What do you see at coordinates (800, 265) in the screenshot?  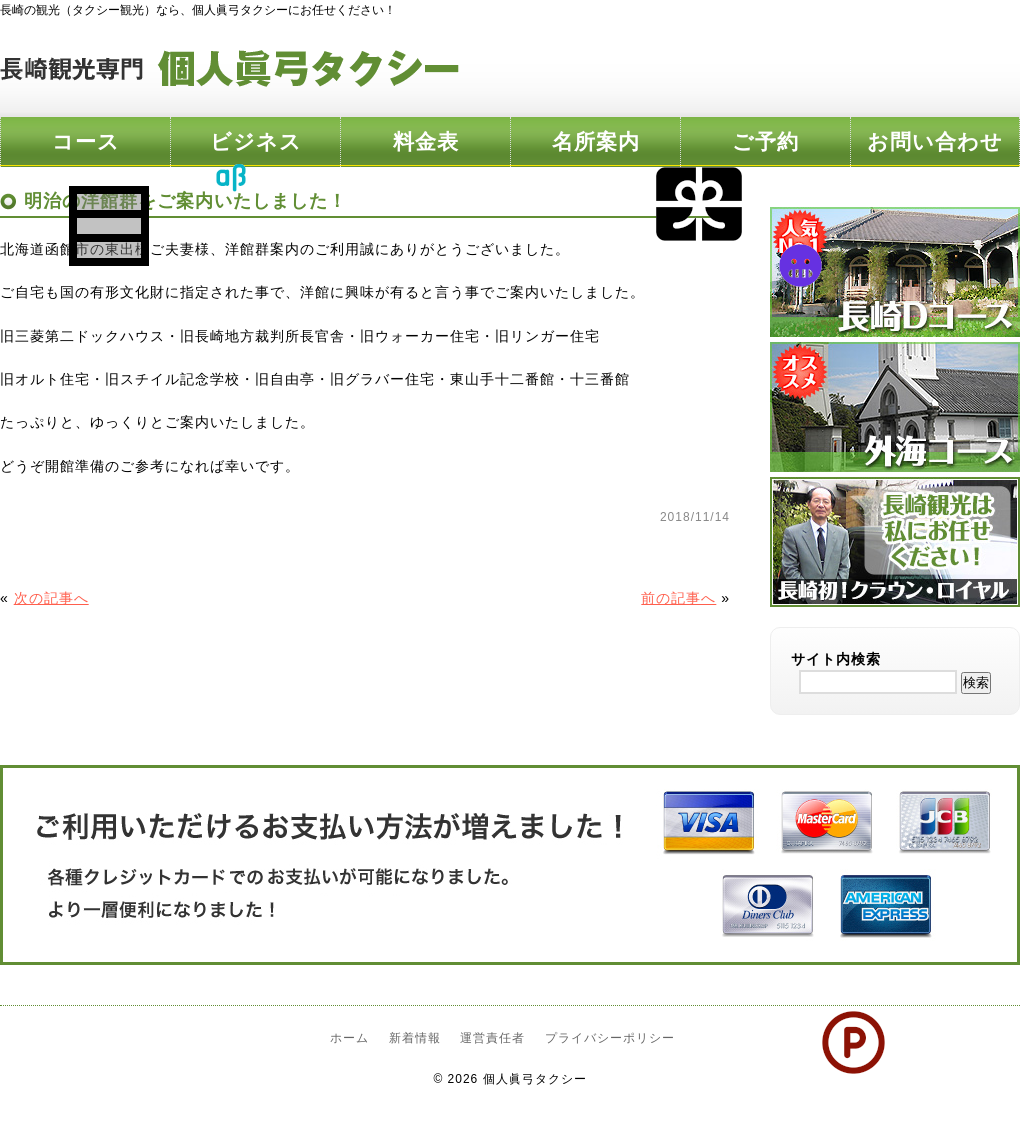 I see `indicates an awkward or uncomfortable situation` at bounding box center [800, 265].